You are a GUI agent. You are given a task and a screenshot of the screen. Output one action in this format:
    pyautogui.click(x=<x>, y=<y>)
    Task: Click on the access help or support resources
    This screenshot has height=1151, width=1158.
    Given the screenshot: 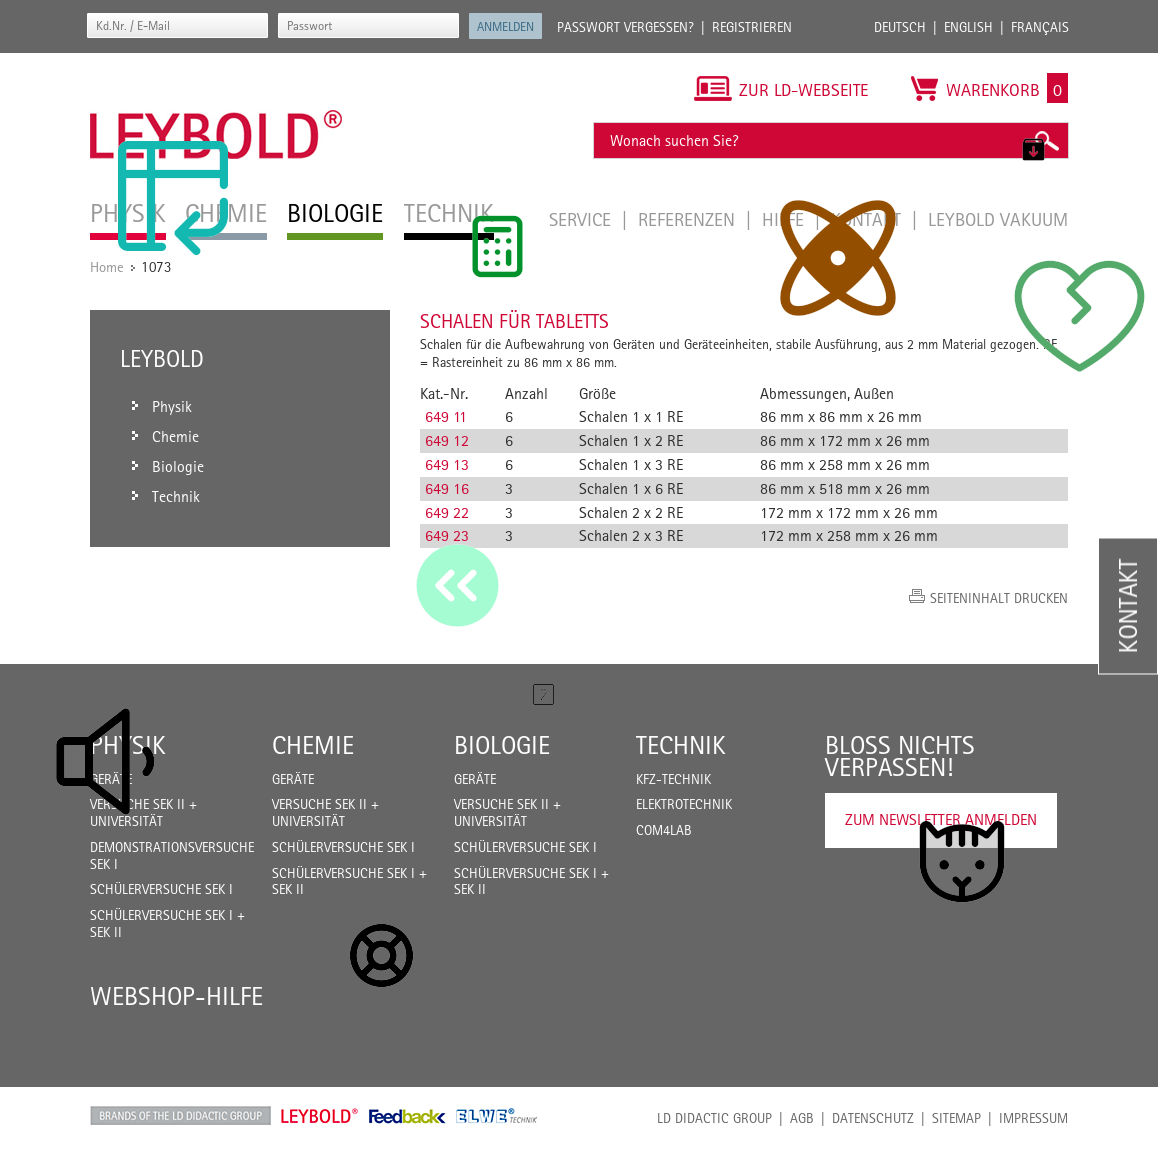 What is the action you would take?
    pyautogui.click(x=381, y=955)
    